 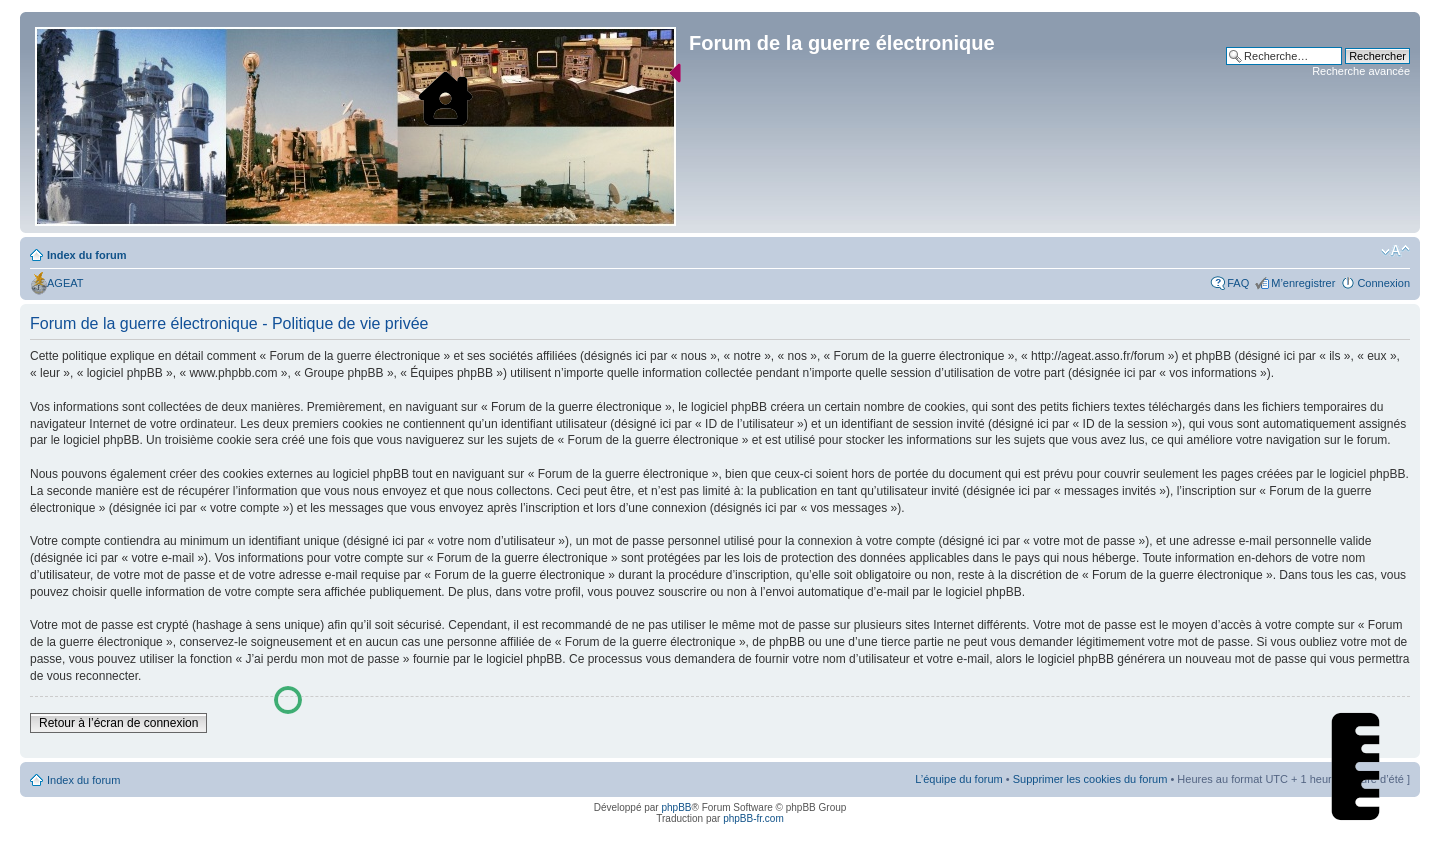 I want to click on view home or family account settings, so click(x=445, y=98).